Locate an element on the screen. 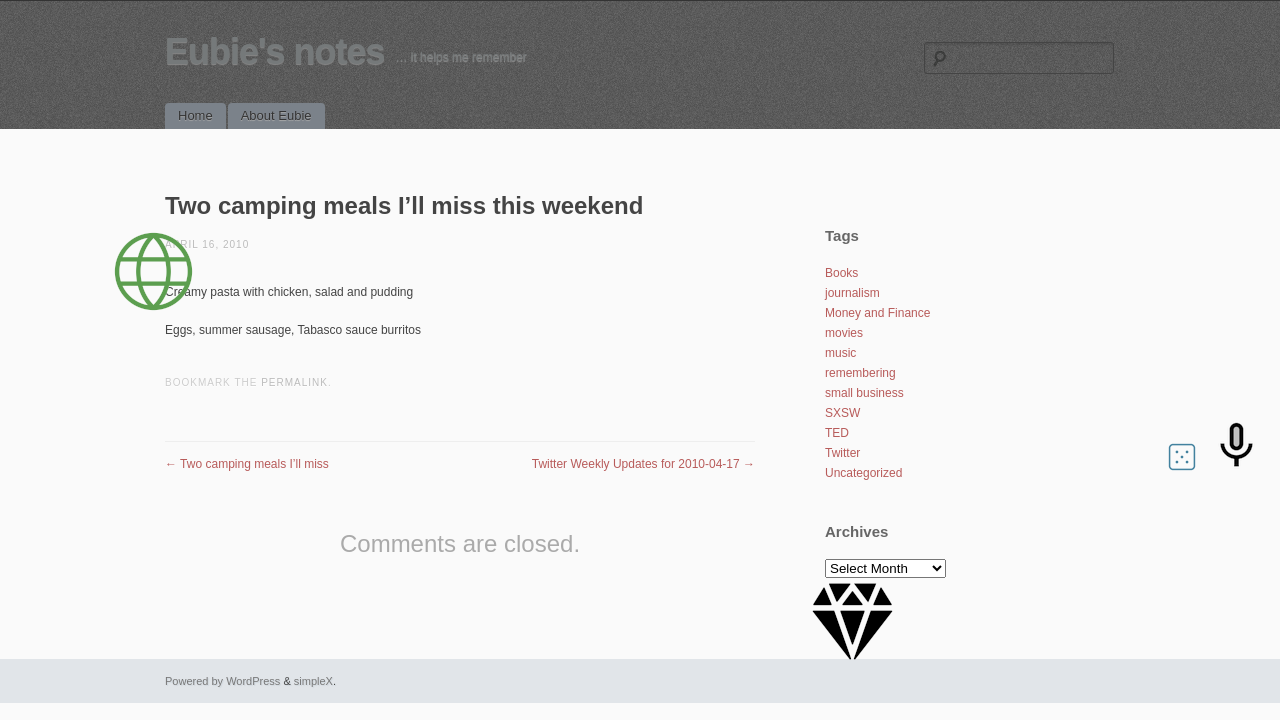  dice showing a roll of five is located at coordinates (1182, 457).